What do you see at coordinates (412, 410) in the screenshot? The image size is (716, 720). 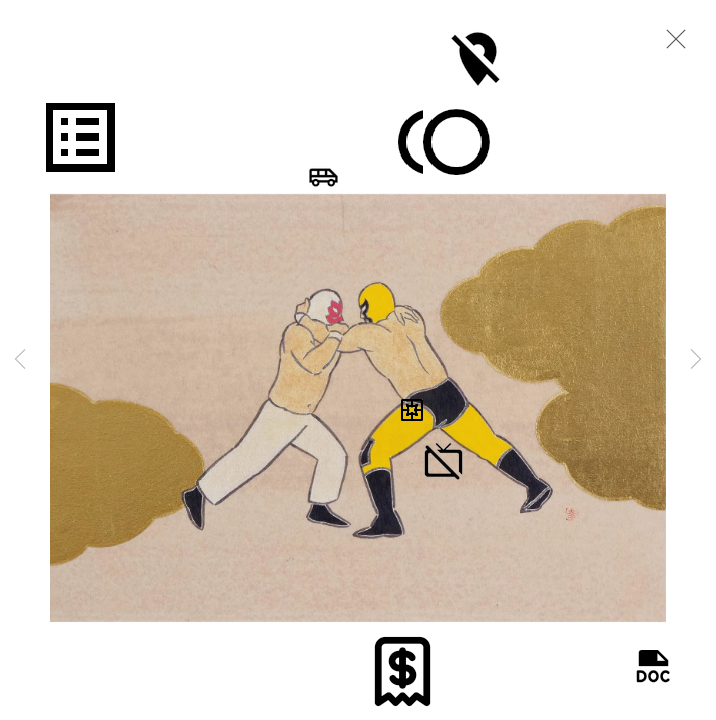 I see `view pages or documents` at bounding box center [412, 410].